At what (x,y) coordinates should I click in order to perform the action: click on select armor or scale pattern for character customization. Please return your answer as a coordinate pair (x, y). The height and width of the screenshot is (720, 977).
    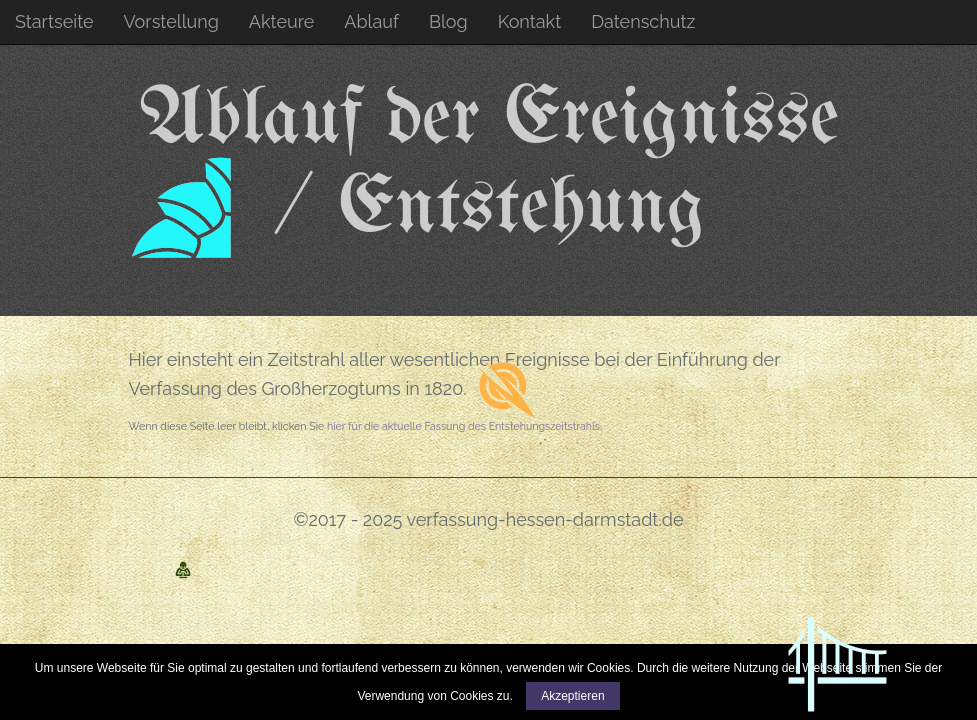
    Looking at the image, I should click on (180, 207).